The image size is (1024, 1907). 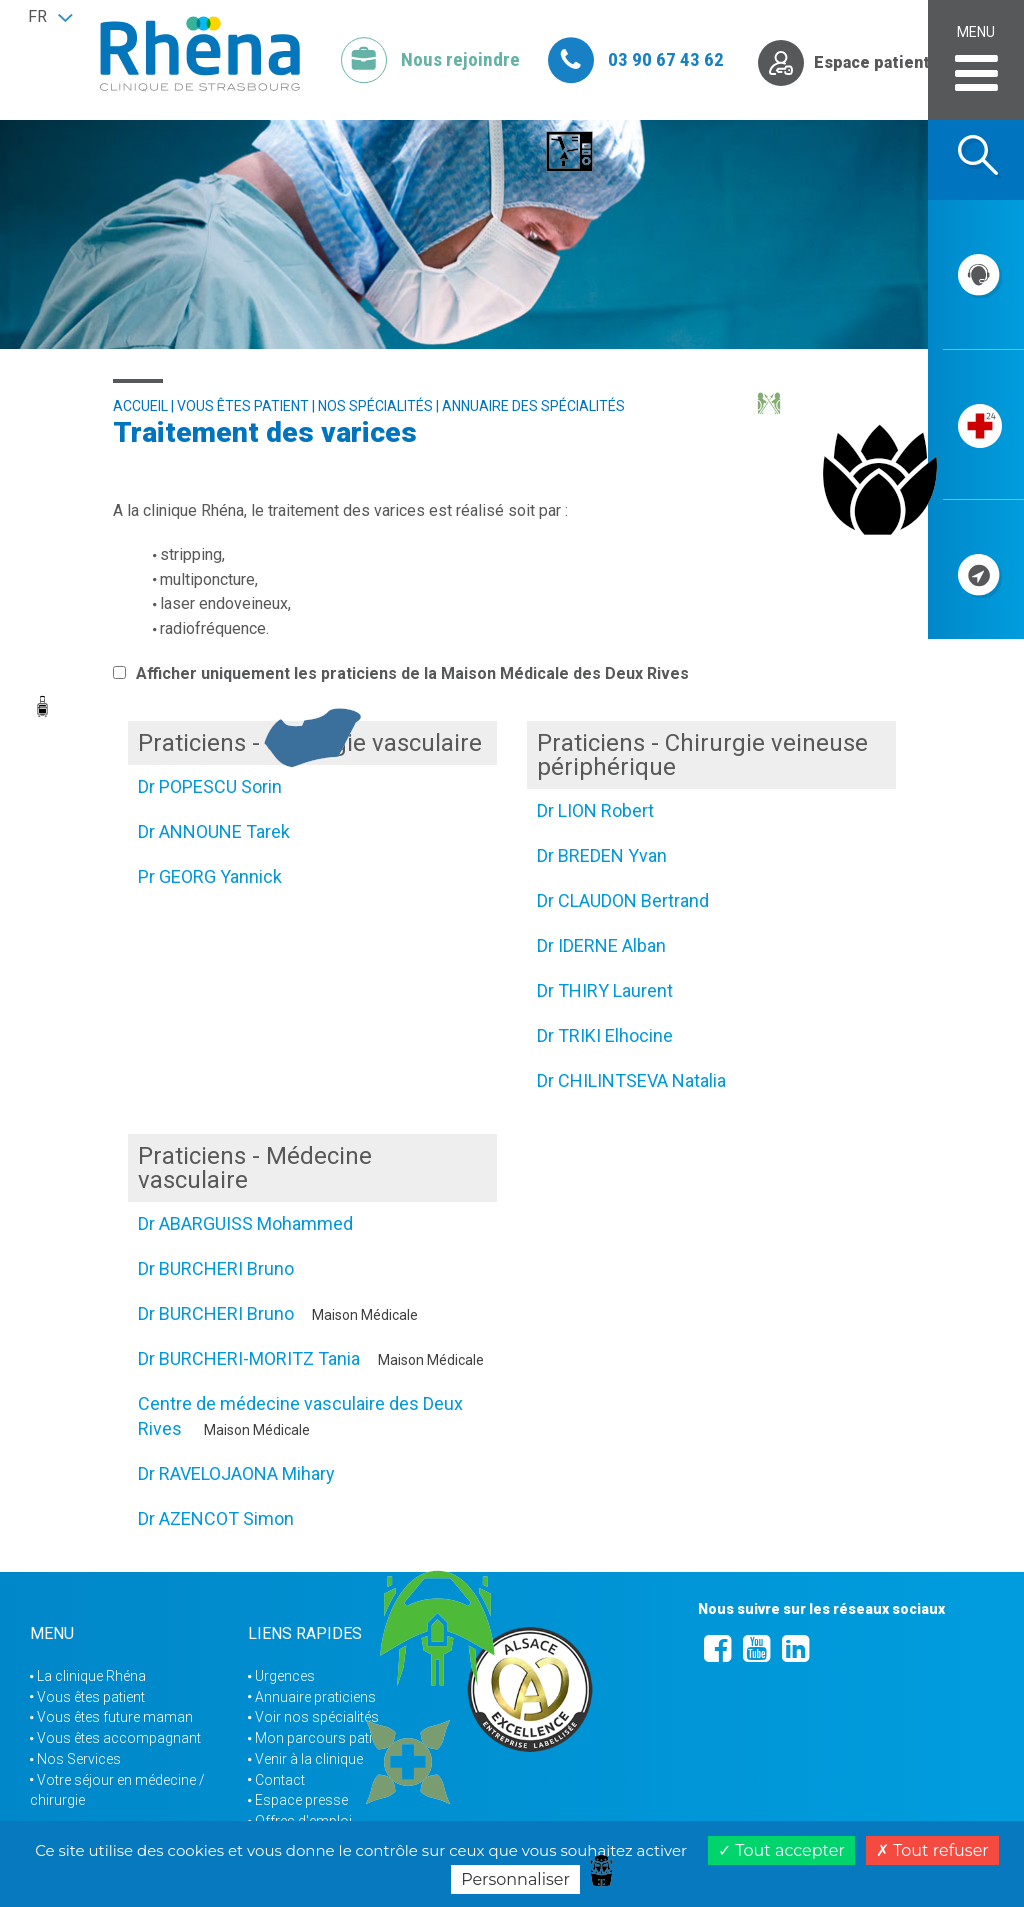 I want to click on select metal golem character or unit, so click(x=601, y=1870).